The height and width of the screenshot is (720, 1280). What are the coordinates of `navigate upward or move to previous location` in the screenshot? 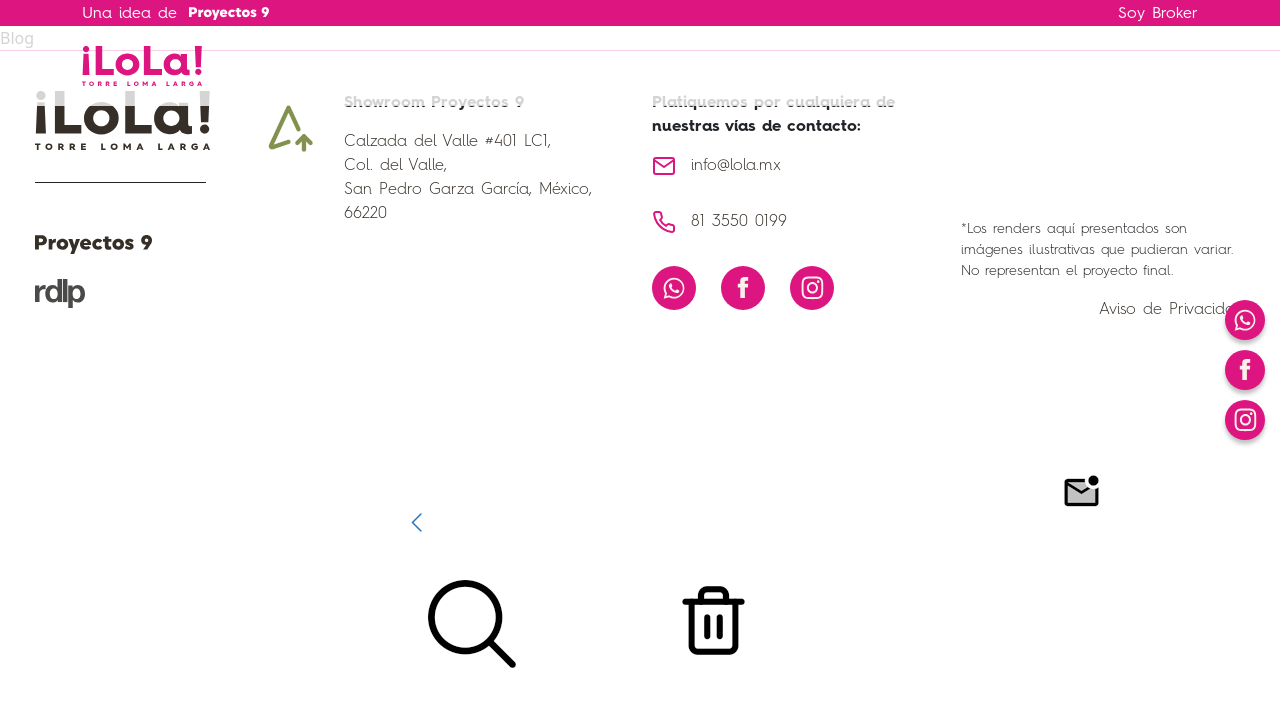 It's located at (288, 127).